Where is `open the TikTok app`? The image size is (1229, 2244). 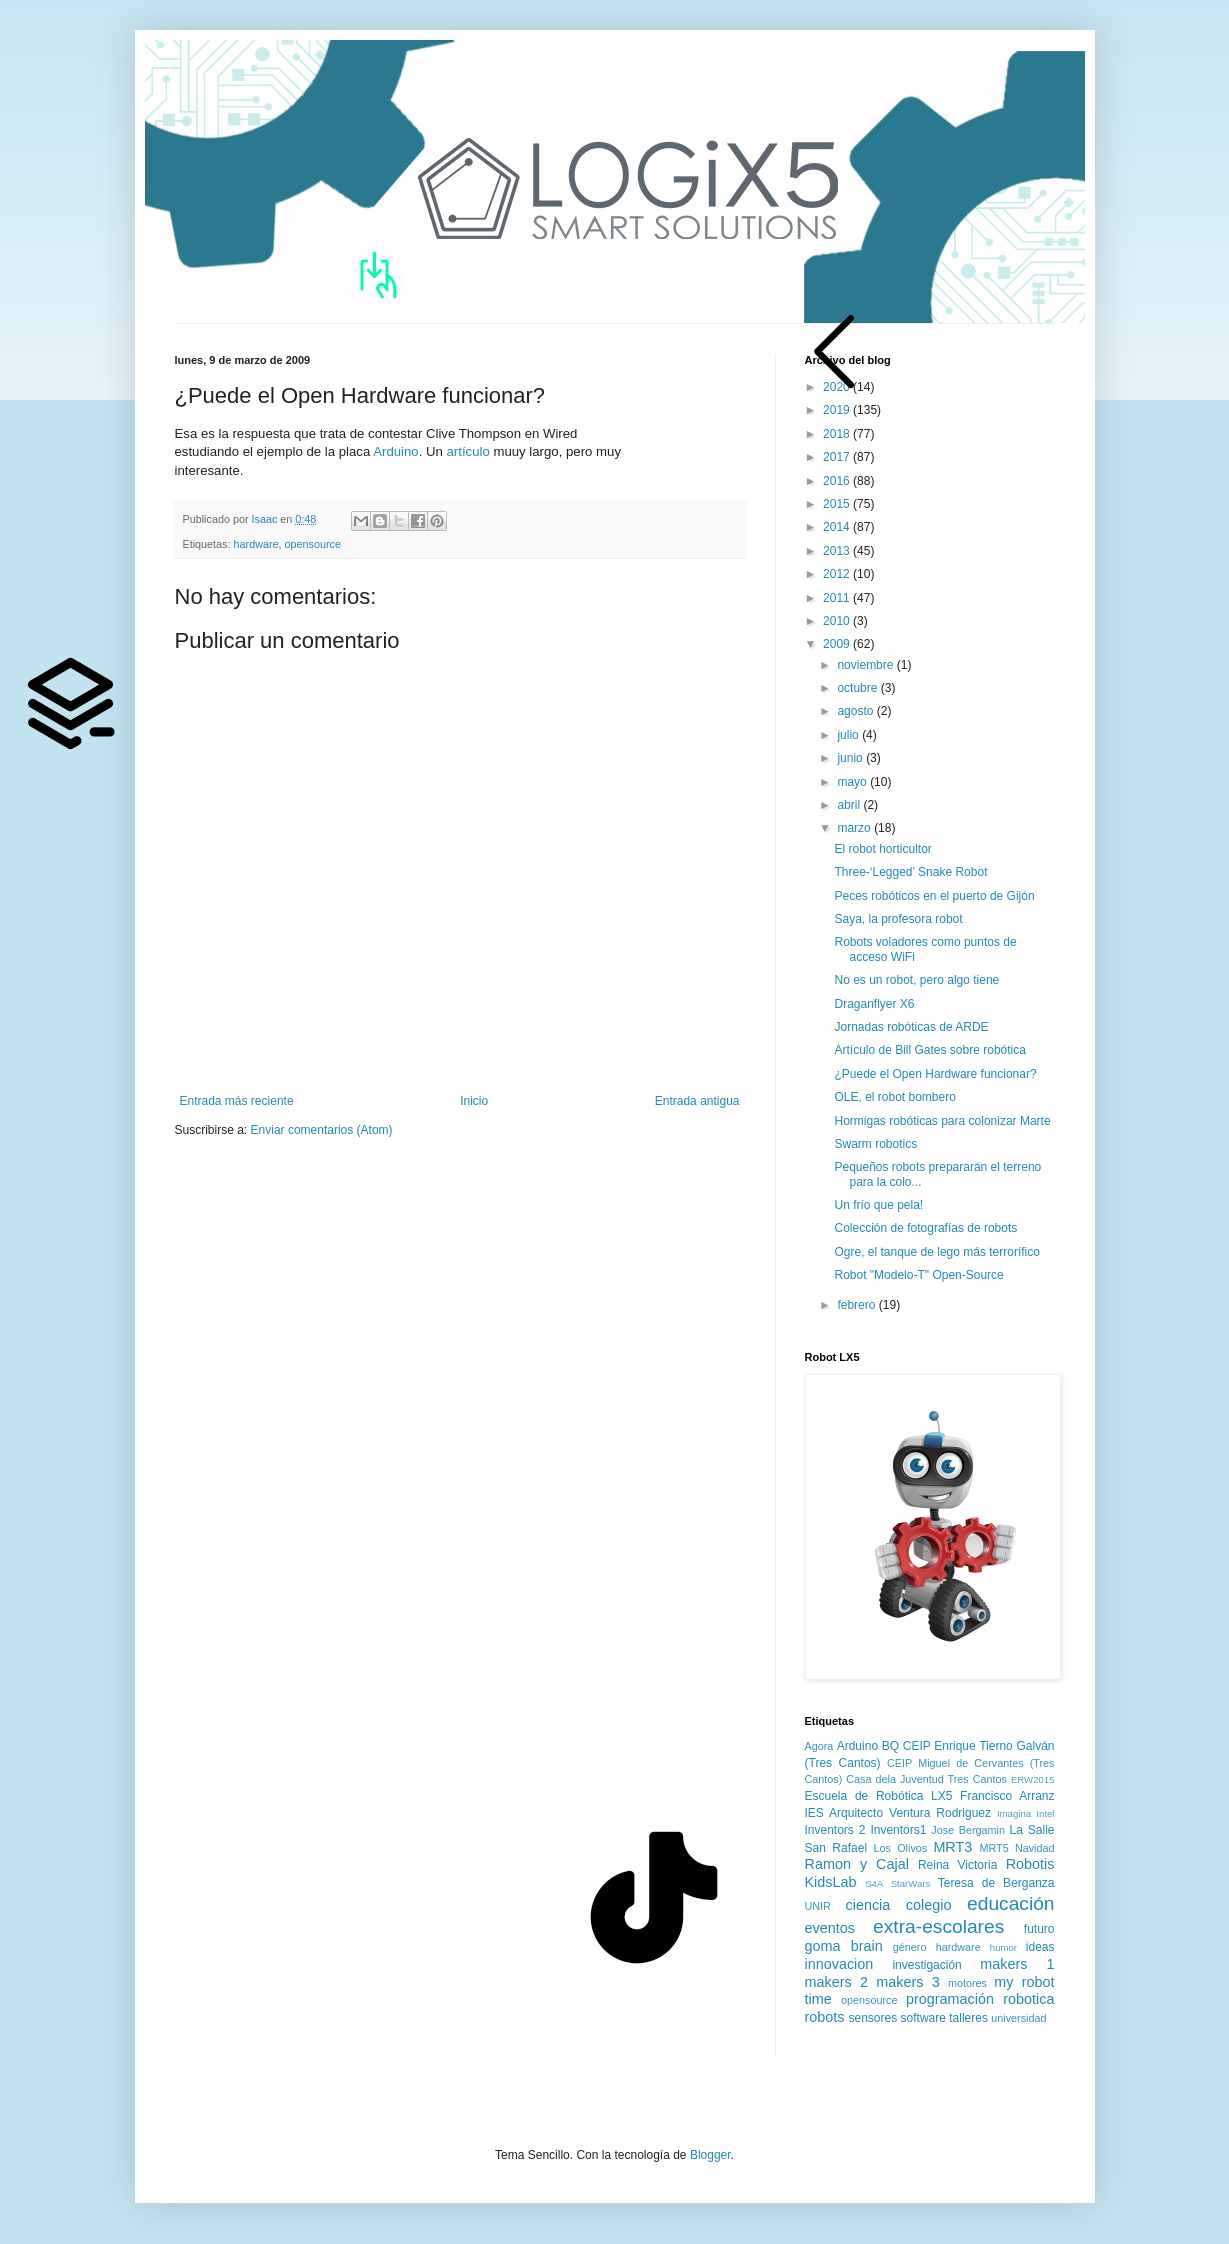 open the TikTok app is located at coordinates (654, 1900).